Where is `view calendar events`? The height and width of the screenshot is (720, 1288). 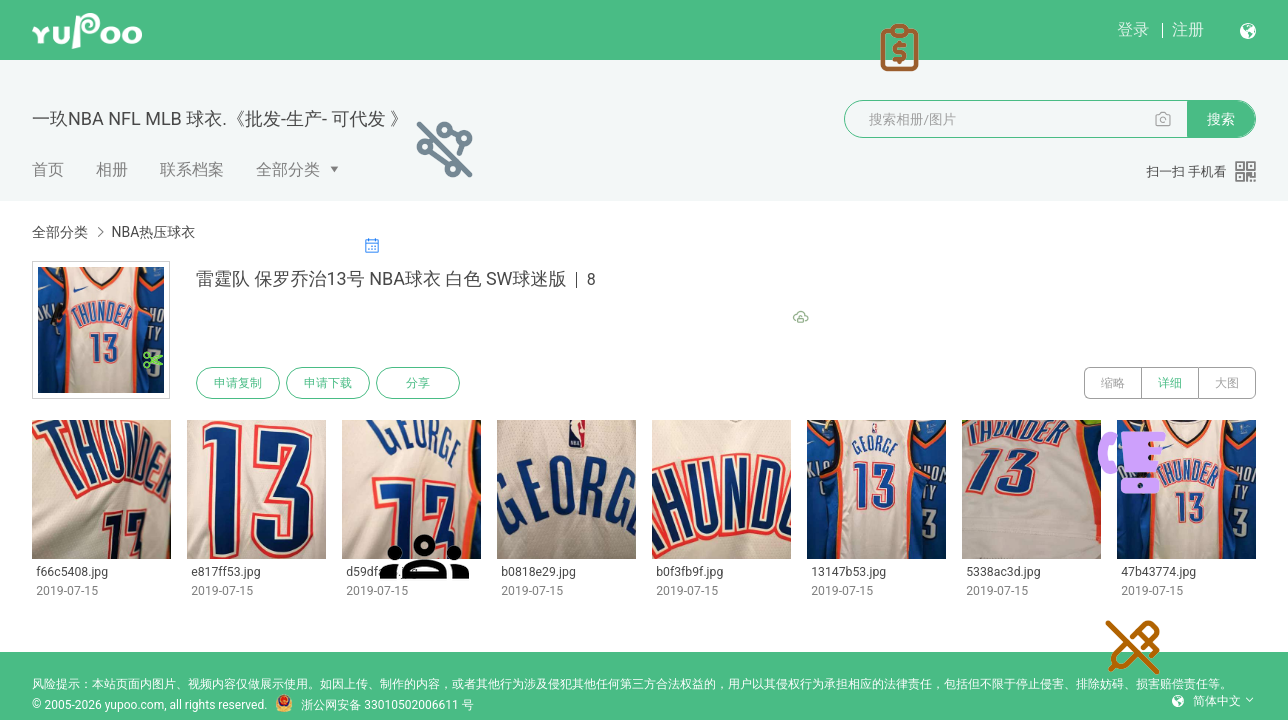
view calendar events is located at coordinates (372, 246).